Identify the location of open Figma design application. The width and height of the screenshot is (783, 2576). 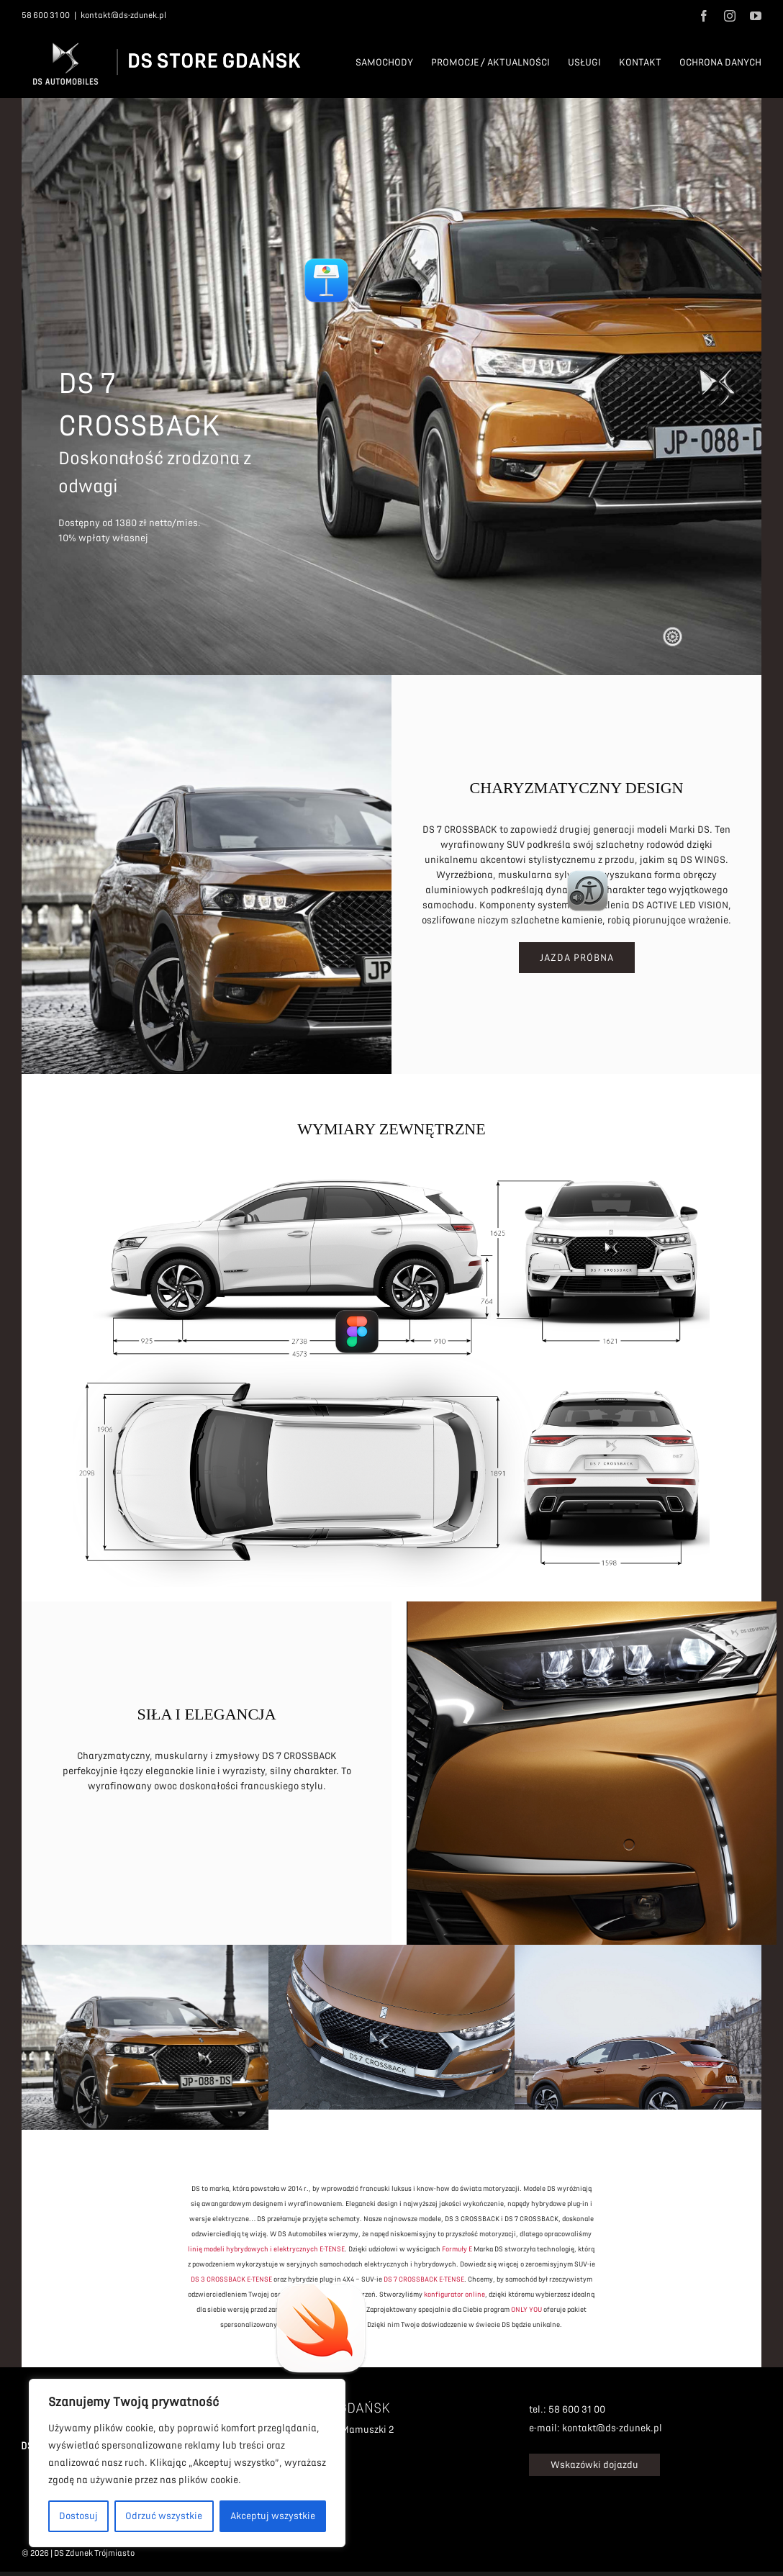
(357, 1332).